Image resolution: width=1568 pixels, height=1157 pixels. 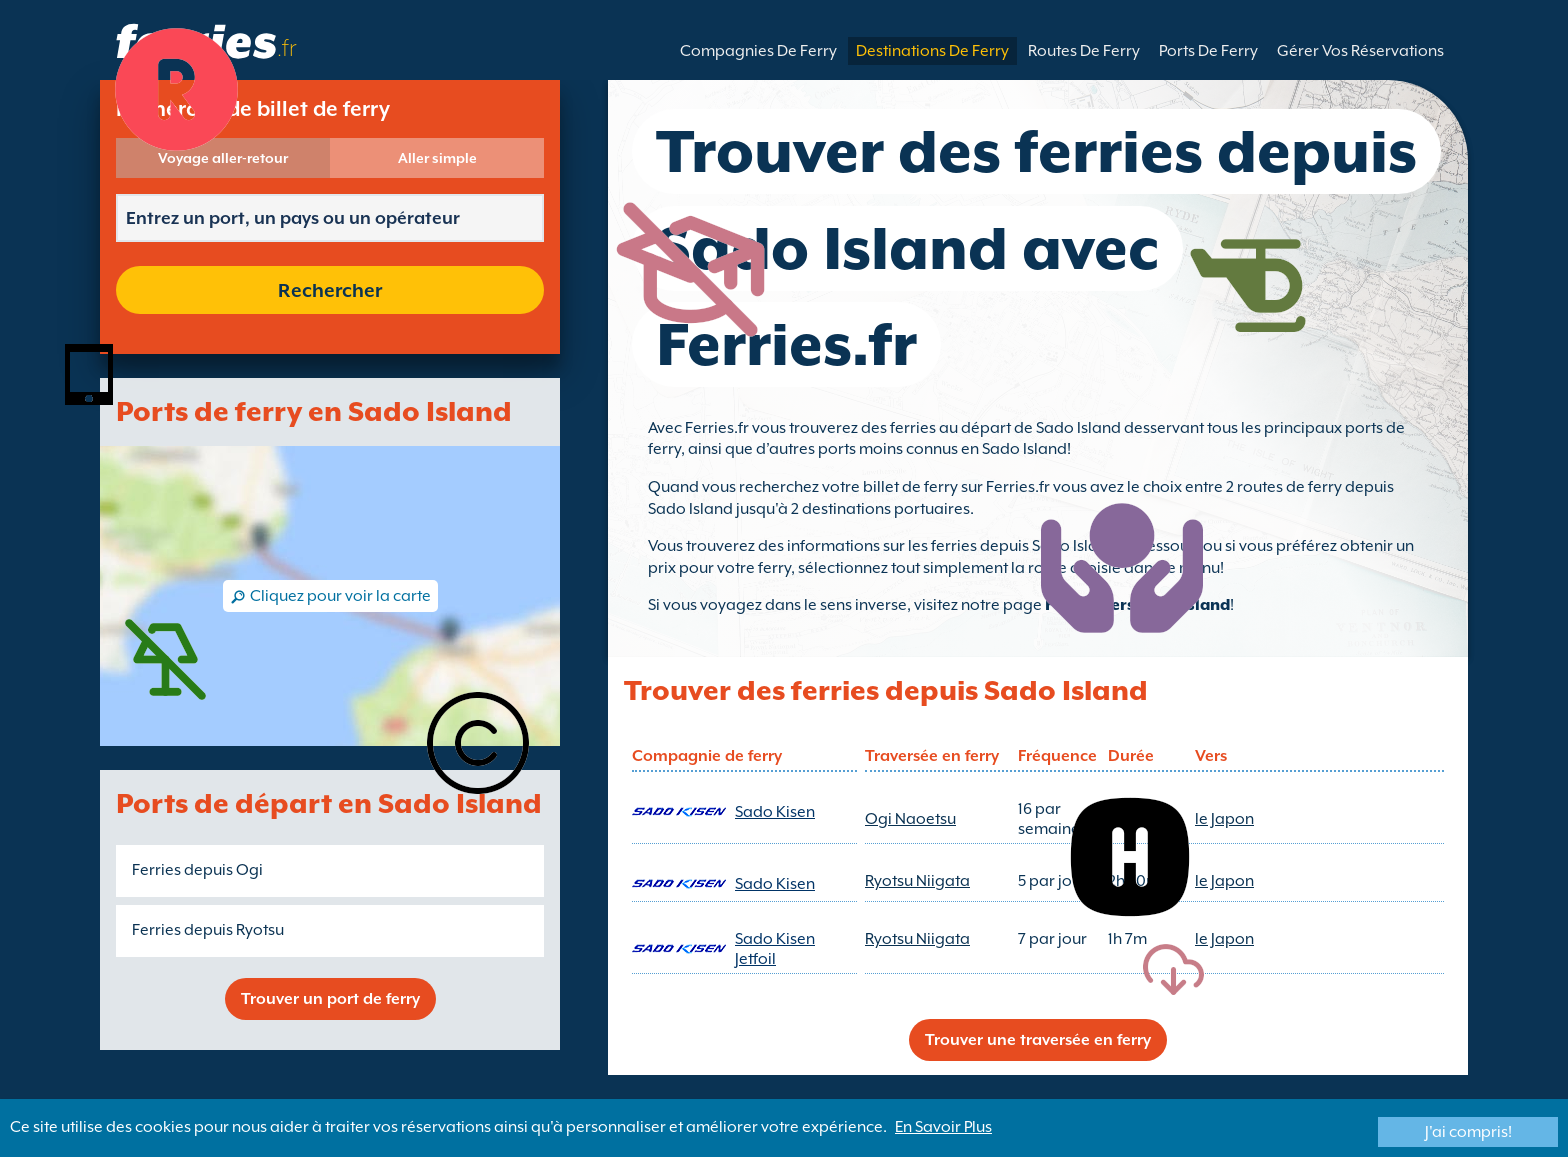 I want to click on turn off desk lamp, so click(x=165, y=659).